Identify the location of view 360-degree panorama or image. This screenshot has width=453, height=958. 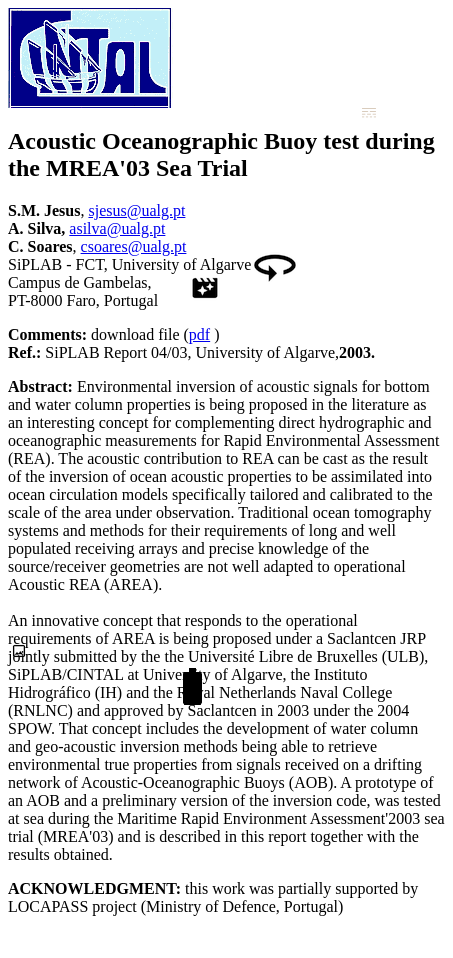
(275, 265).